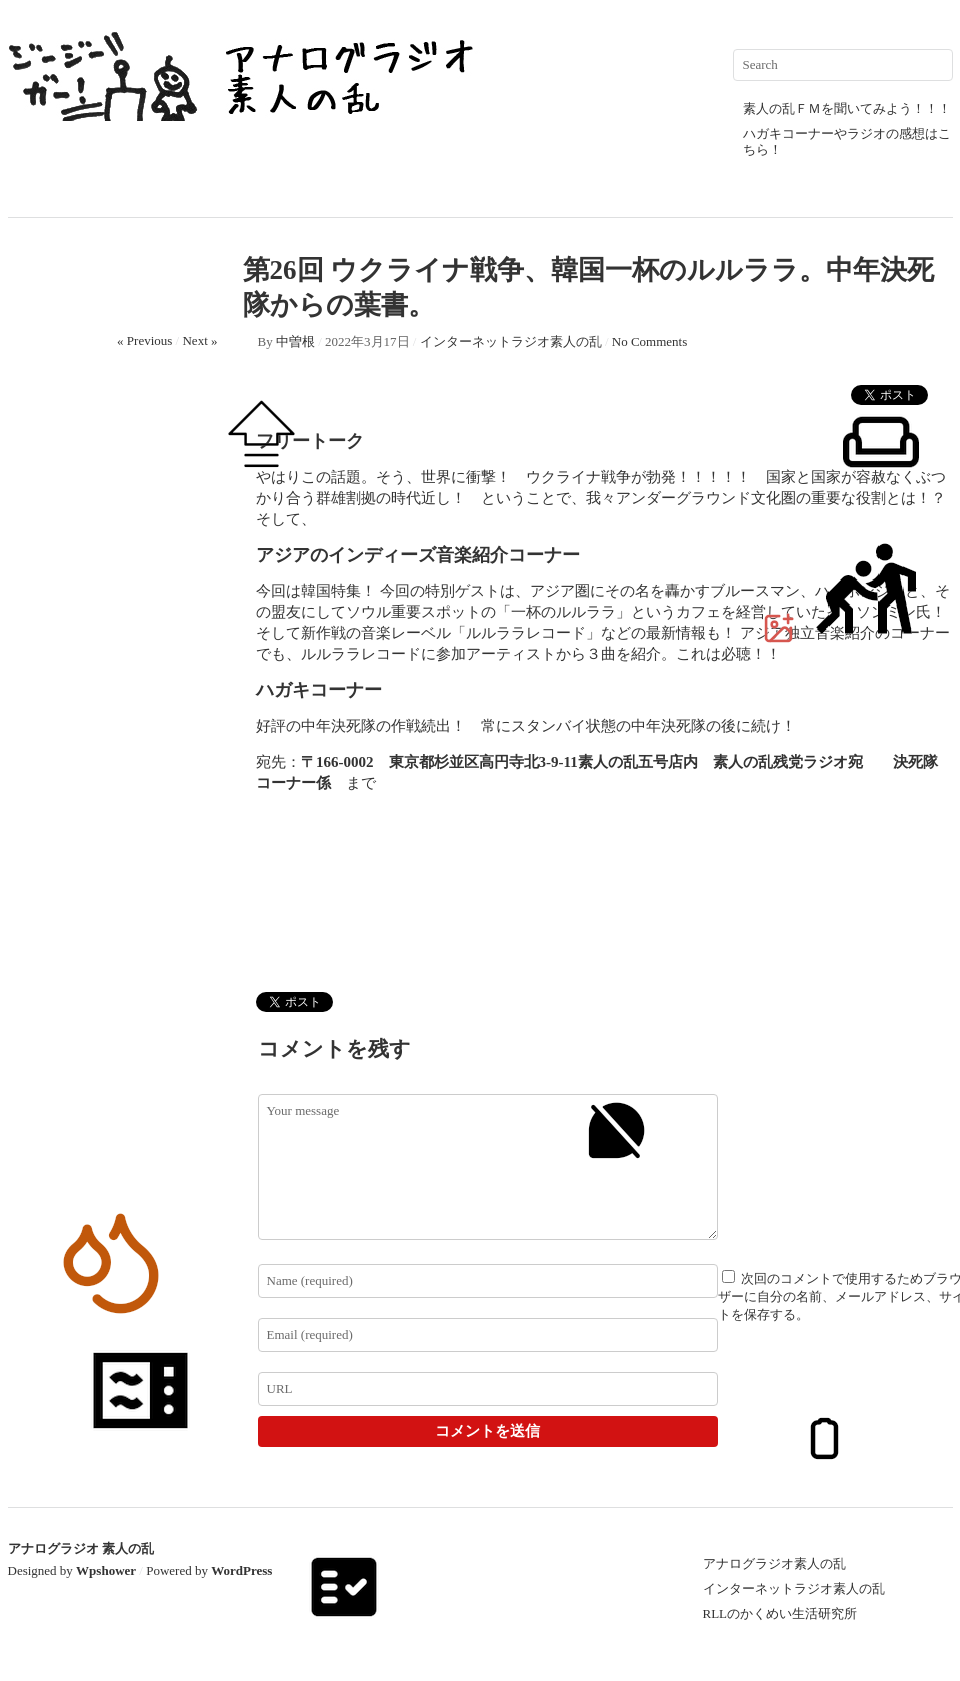  I want to click on access microwave controls or settings, so click(140, 1390).